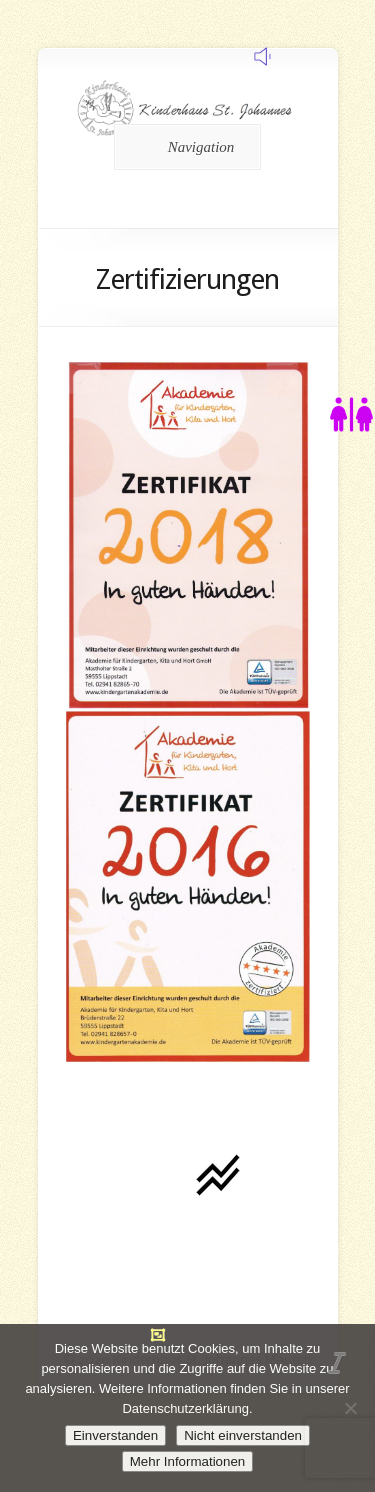  Describe the element at coordinates (337, 1363) in the screenshot. I see `apply italic formatting to selected text` at that location.